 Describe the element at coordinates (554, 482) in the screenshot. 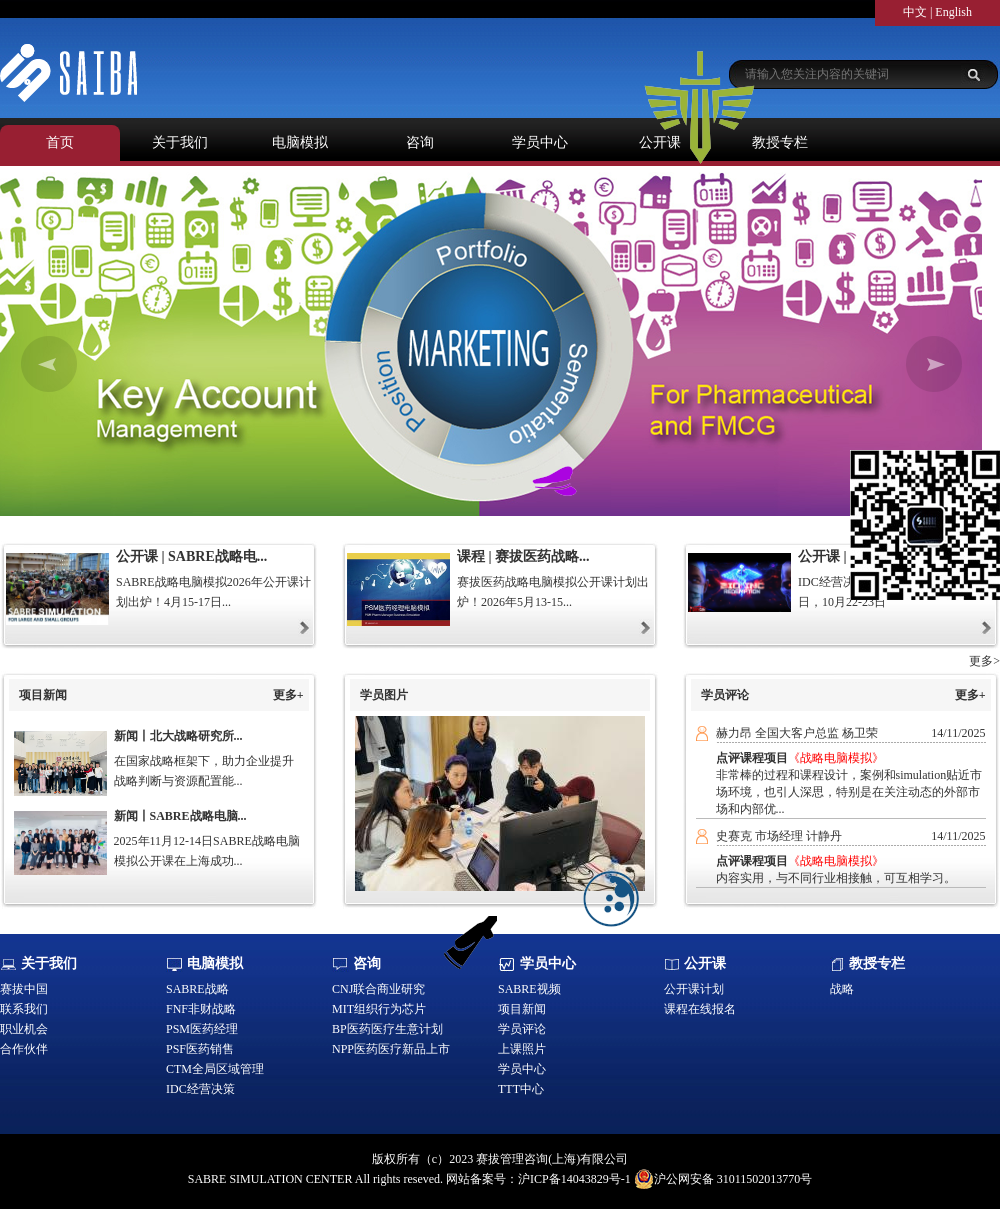

I see `view captain or officer profile` at that location.